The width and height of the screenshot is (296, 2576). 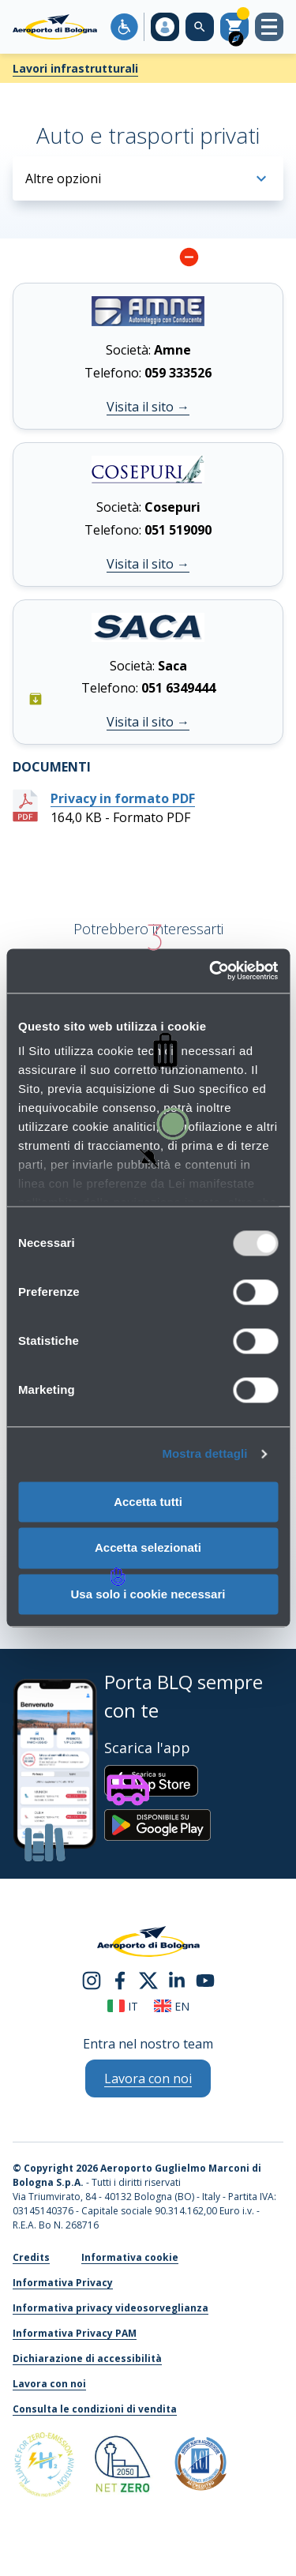 I want to click on remove an item from a list, so click(x=189, y=257).